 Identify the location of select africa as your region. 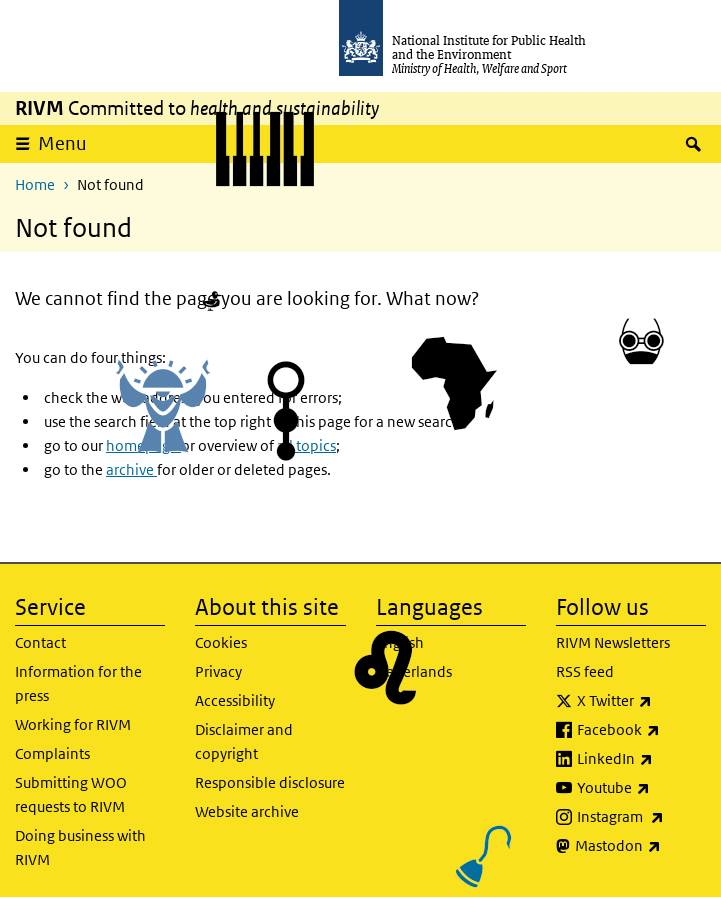
(454, 383).